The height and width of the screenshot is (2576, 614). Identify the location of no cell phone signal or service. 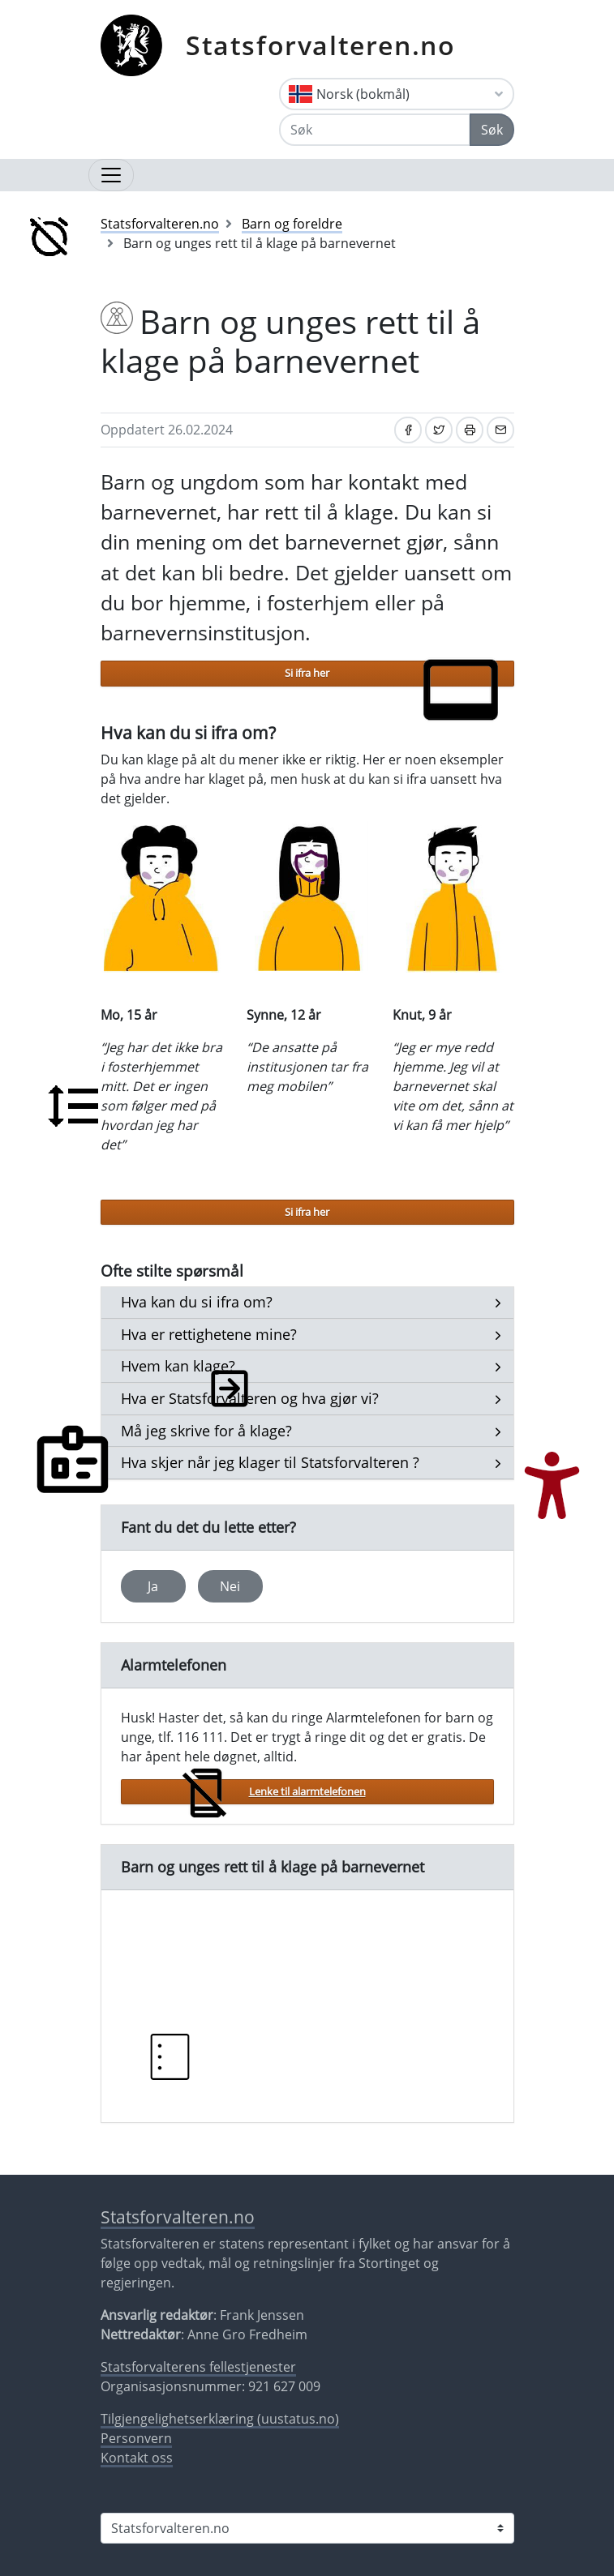
(206, 1793).